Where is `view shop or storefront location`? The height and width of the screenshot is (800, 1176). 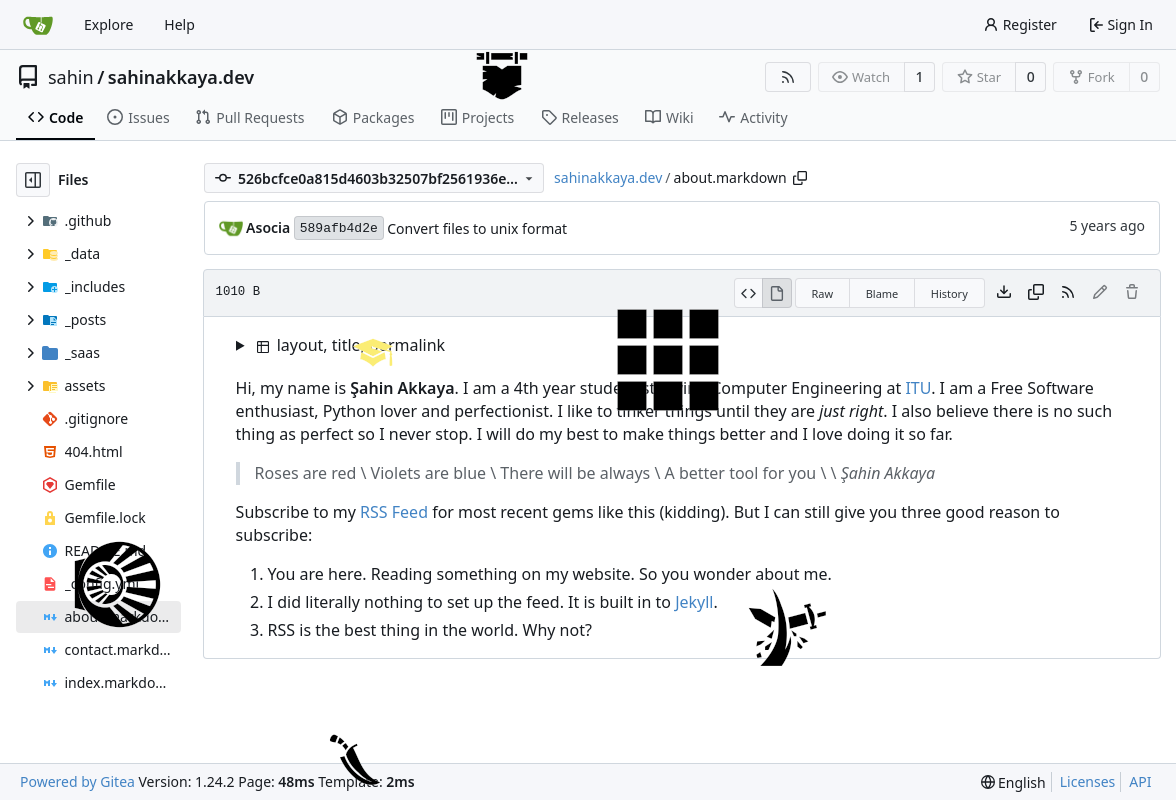
view shop or storefront location is located at coordinates (502, 75).